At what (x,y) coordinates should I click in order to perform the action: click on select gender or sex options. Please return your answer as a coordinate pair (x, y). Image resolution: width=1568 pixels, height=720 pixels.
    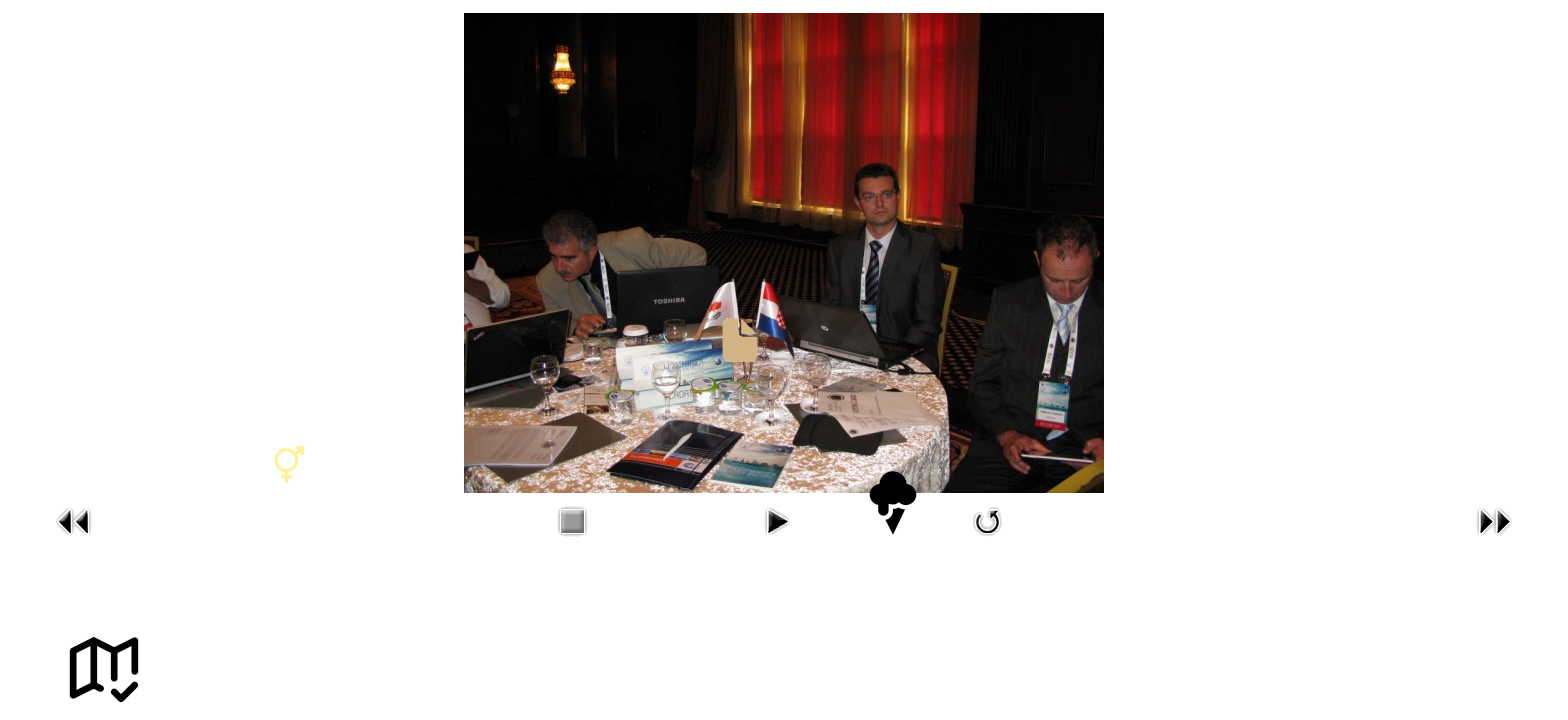
    Looking at the image, I should click on (289, 464).